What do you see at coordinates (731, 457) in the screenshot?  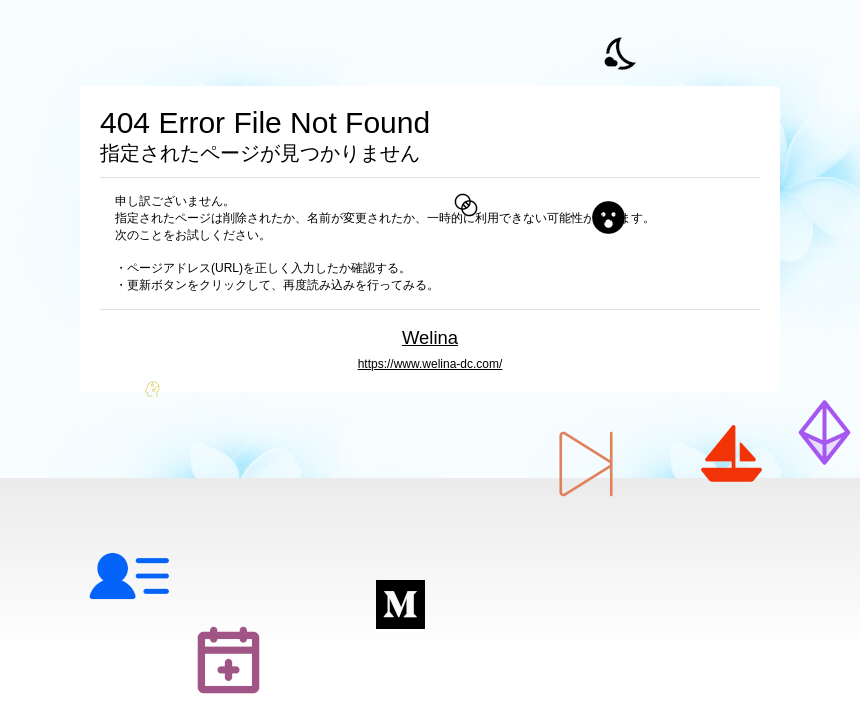 I see `access sailing or boating features` at bounding box center [731, 457].